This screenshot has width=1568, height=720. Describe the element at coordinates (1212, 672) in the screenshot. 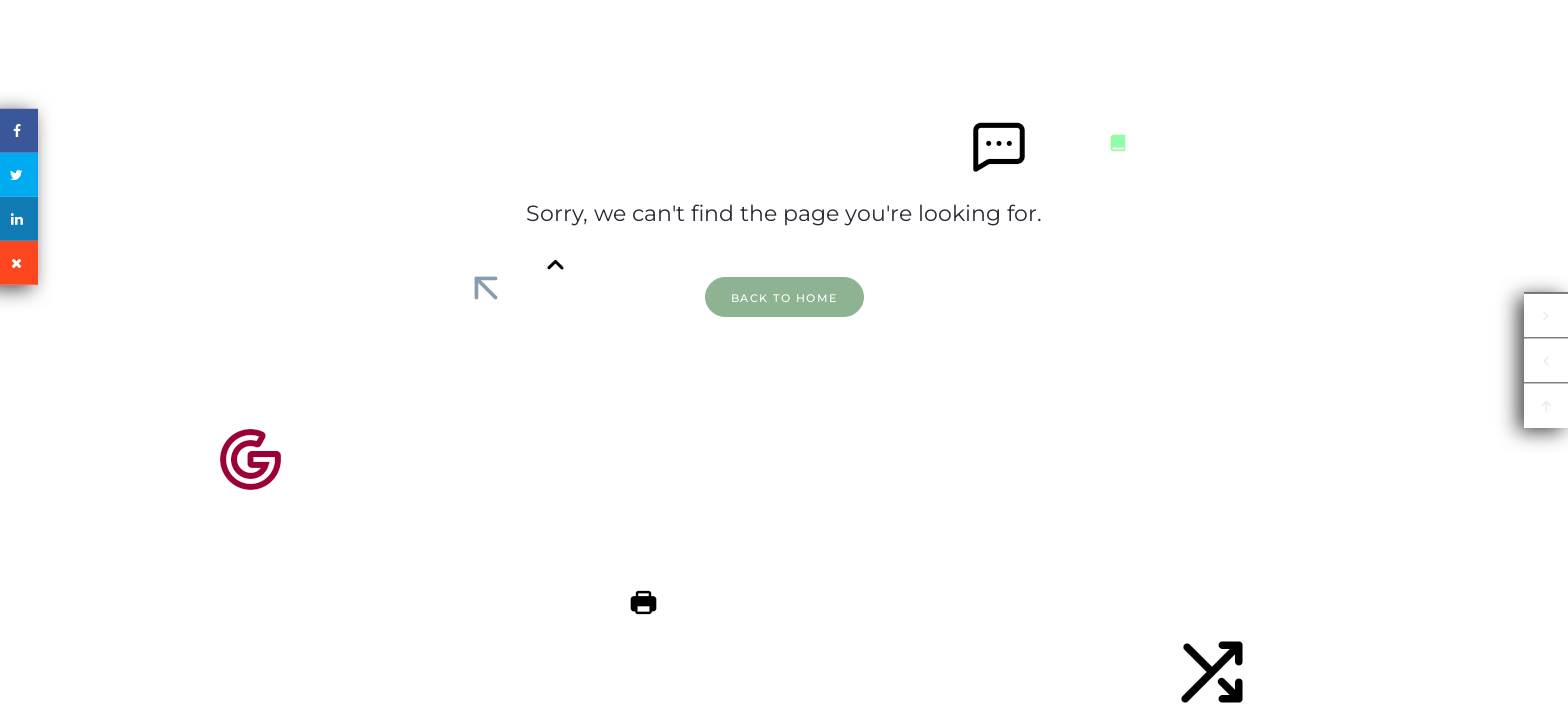

I see `shuffle playlist or queue order` at that location.